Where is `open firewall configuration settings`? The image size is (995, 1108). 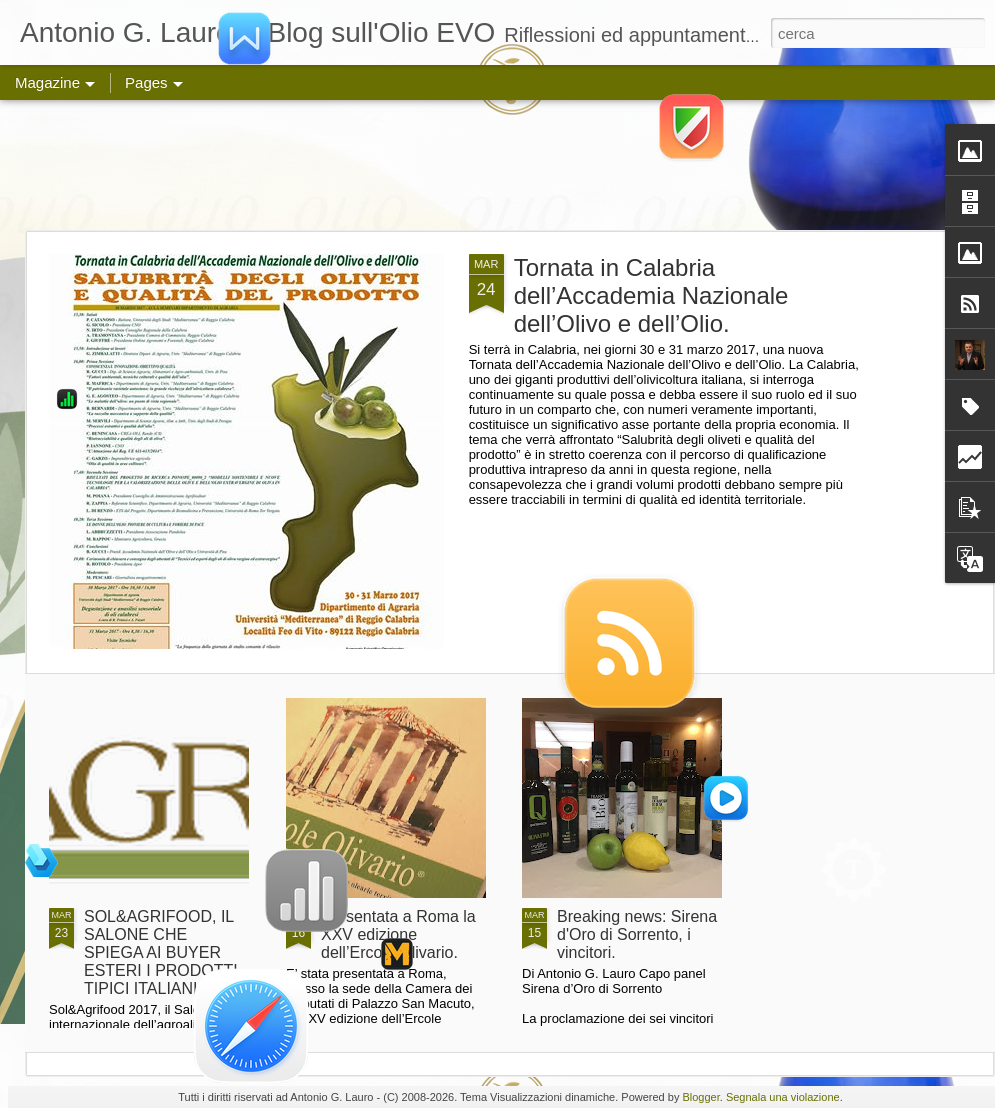 open firewall configuration settings is located at coordinates (691, 126).